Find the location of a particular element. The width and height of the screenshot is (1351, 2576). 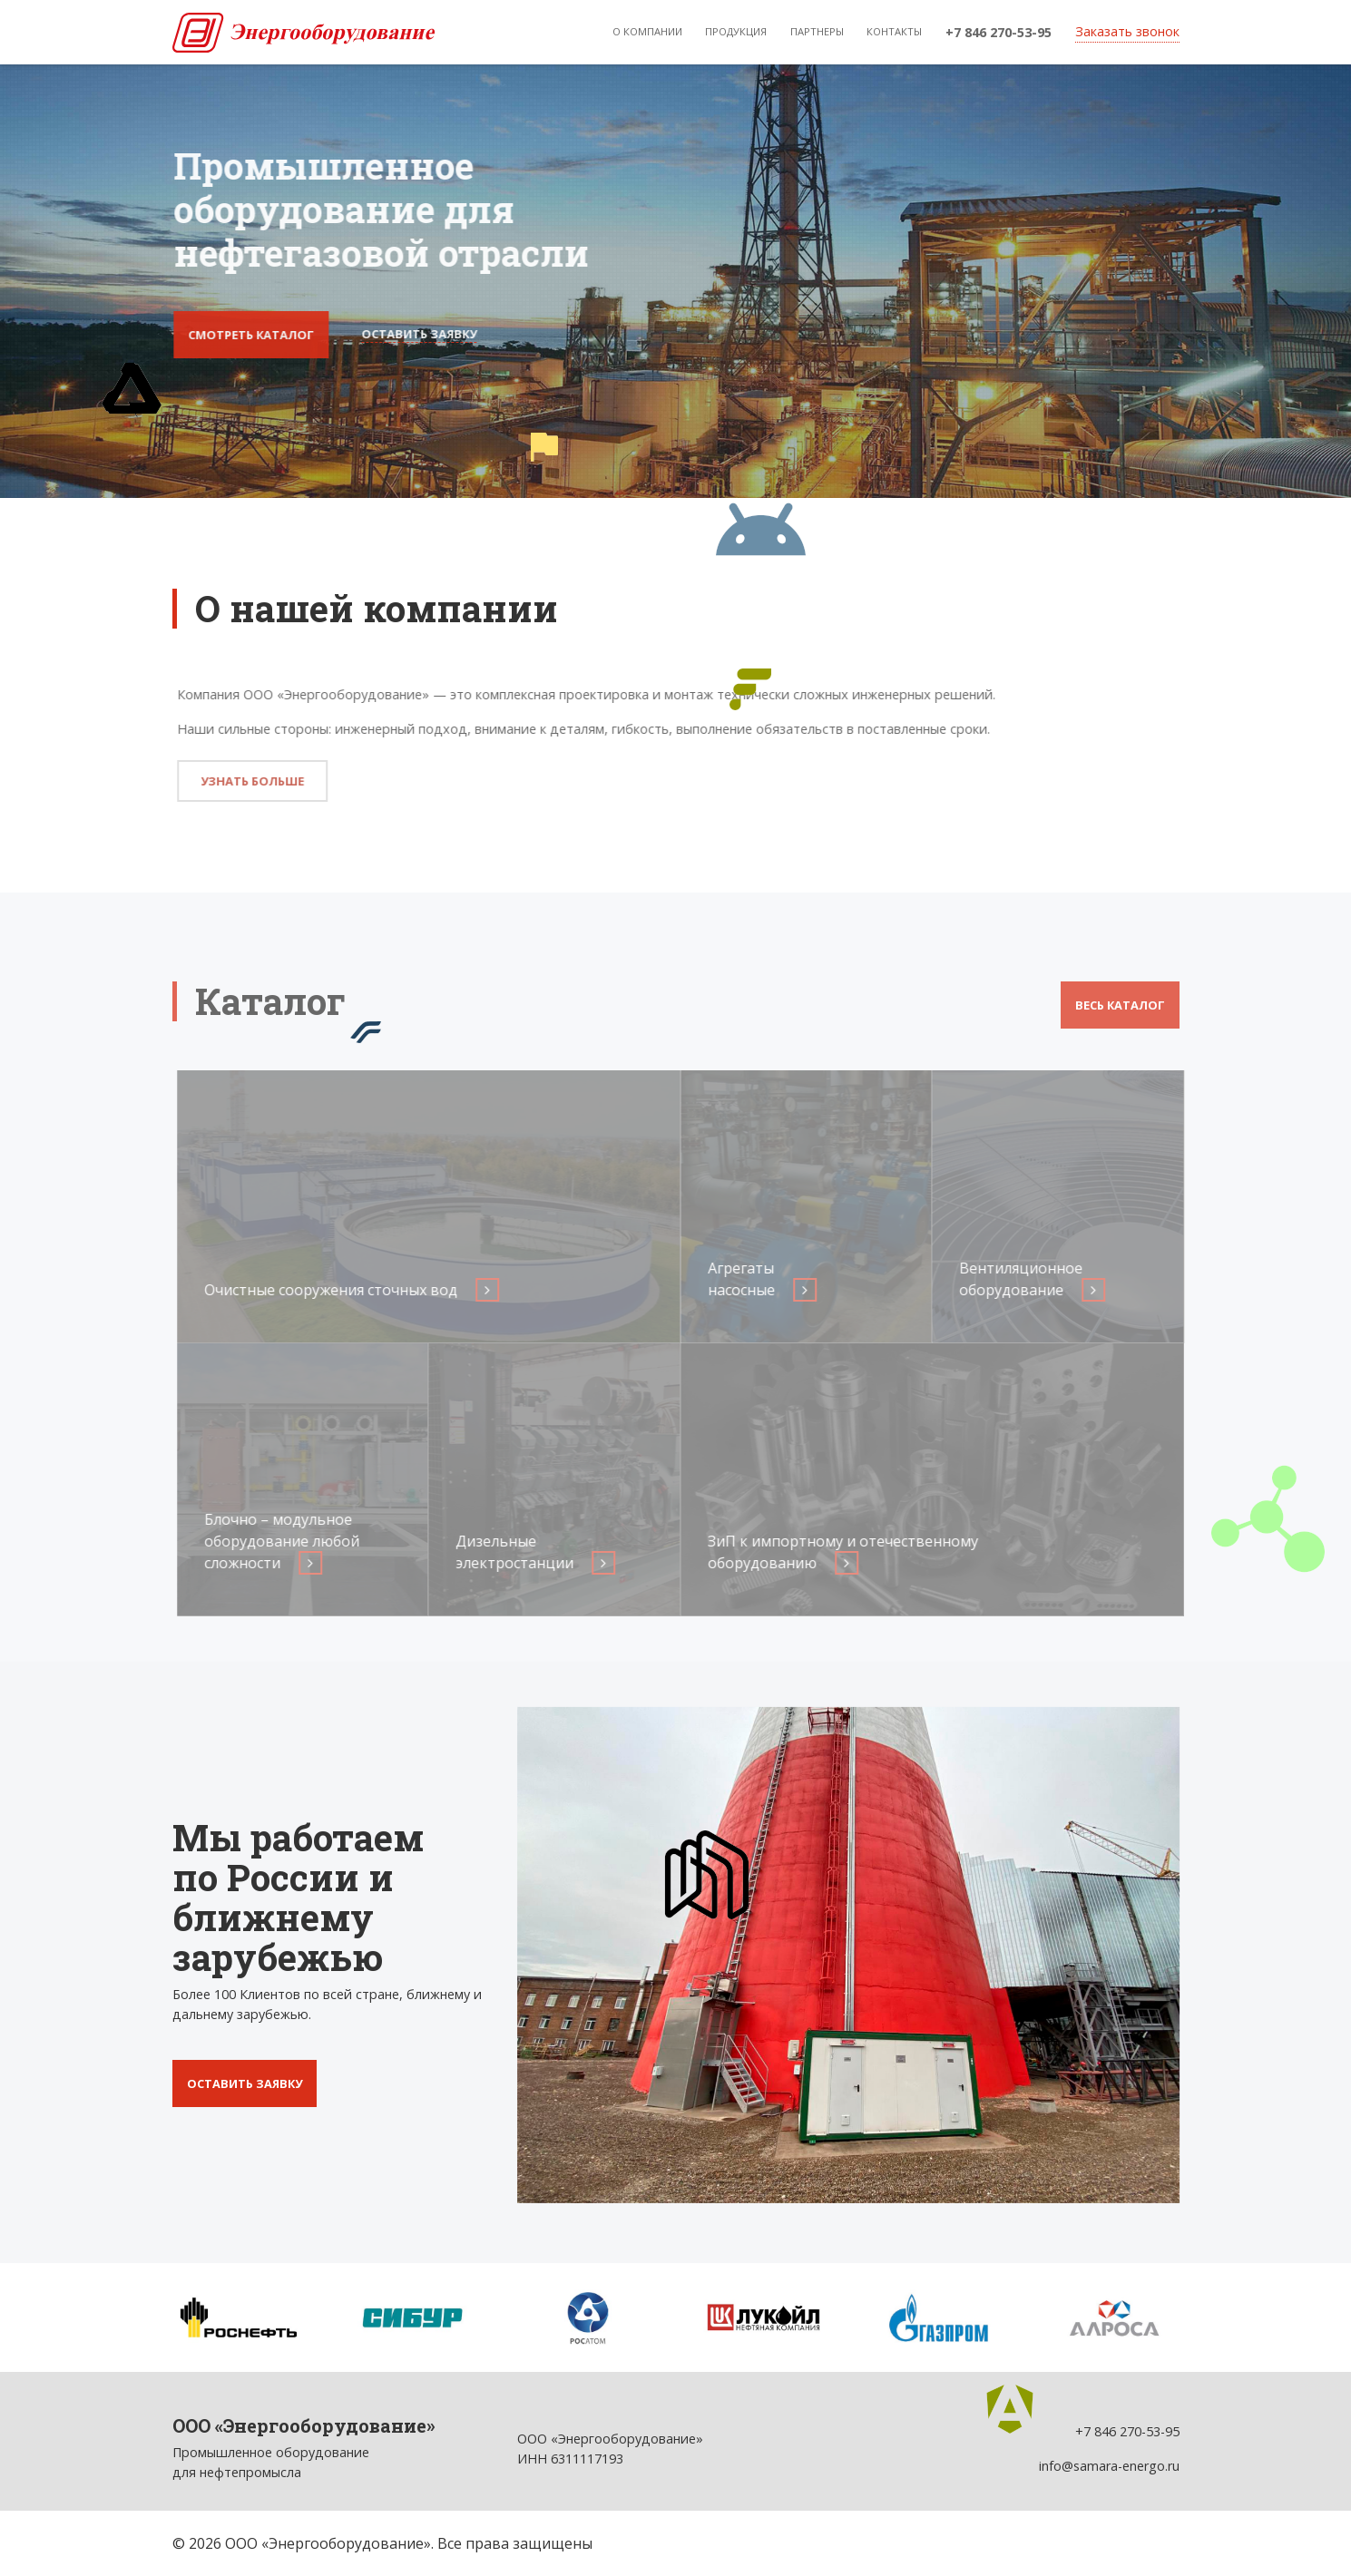

Resurrection Remix OS logo is located at coordinates (366, 1032).